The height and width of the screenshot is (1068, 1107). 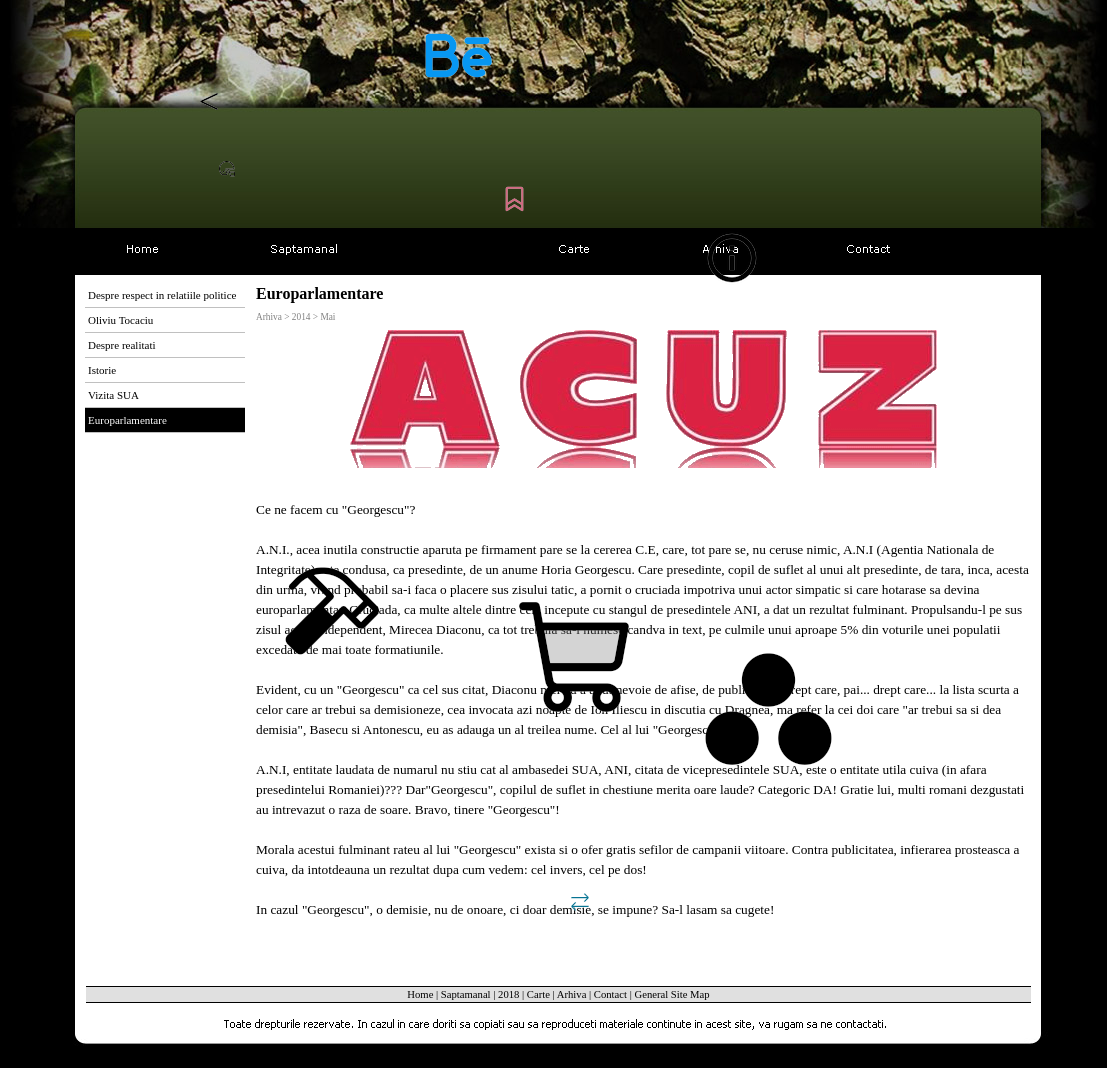 What do you see at coordinates (327, 612) in the screenshot?
I see `access tools or settings` at bounding box center [327, 612].